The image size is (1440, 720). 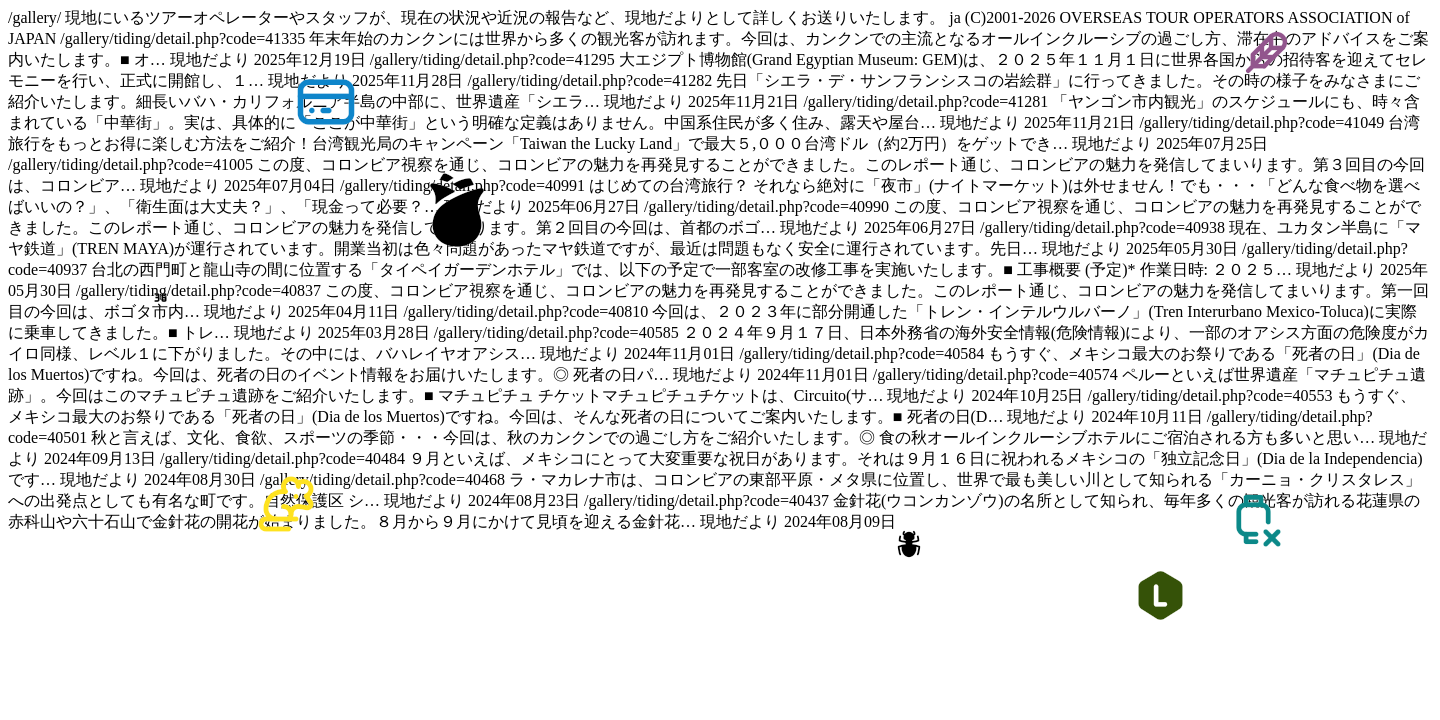 What do you see at coordinates (286, 504) in the screenshot?
I see `indicates pest control or exterminator services` at bounding box center [286, 504].